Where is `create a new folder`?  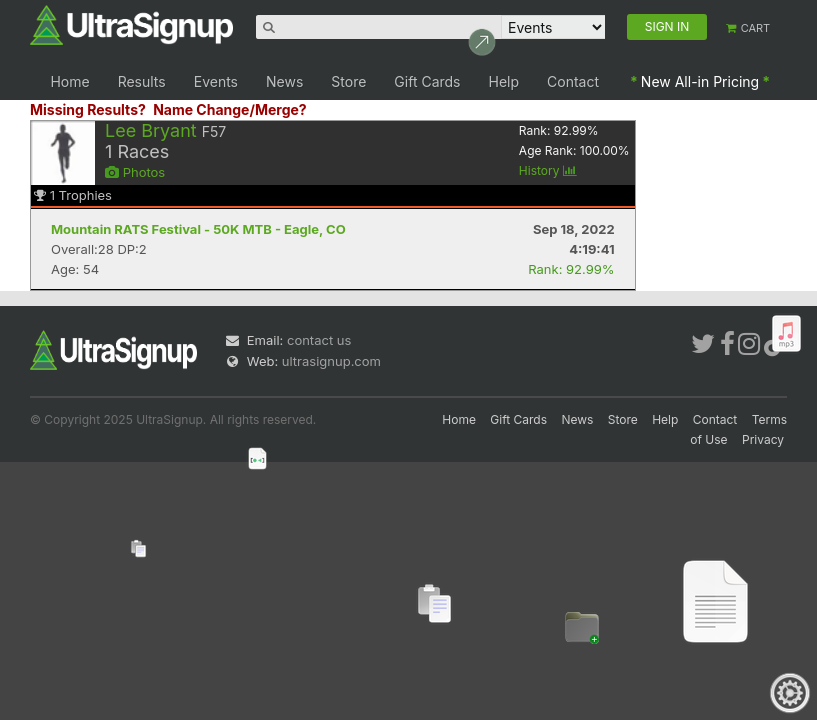 create a new folder is located at coordinates (582, 627).